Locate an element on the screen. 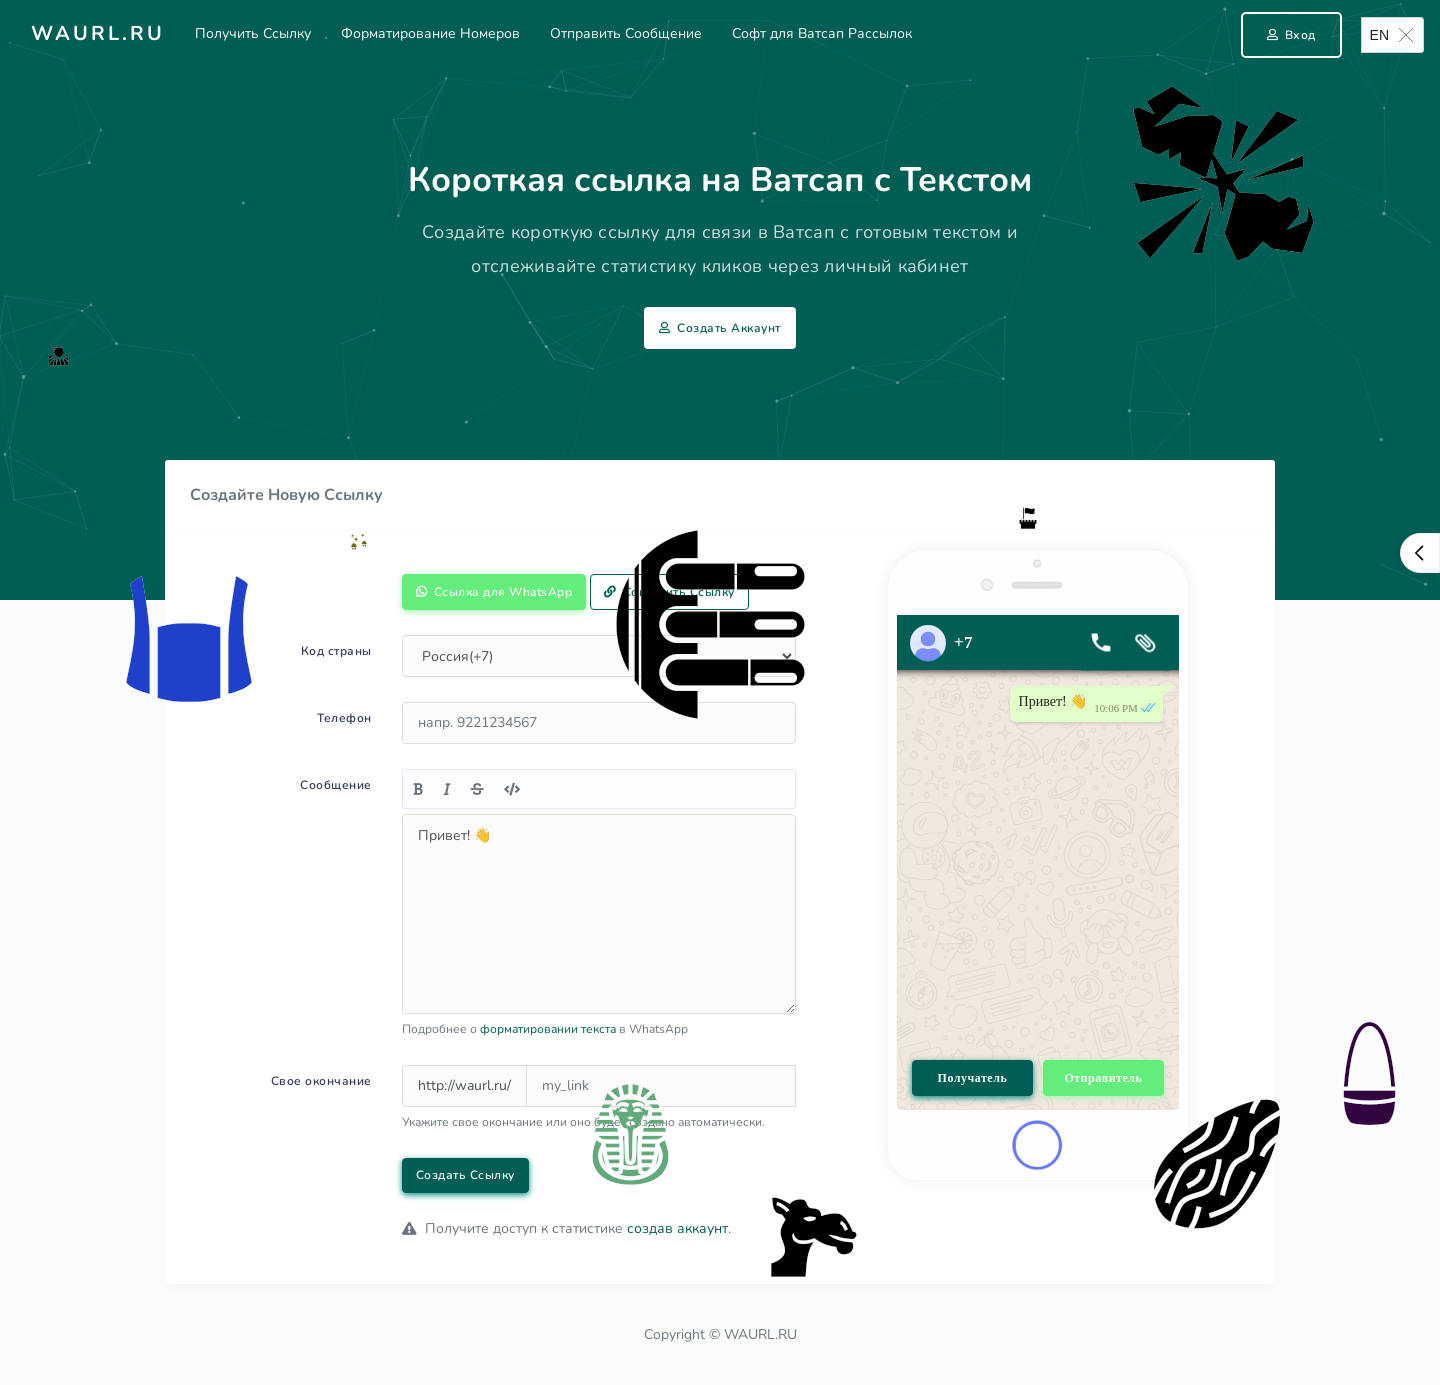  access your shopping bag or cart is located at coordinates (1369, 1073).